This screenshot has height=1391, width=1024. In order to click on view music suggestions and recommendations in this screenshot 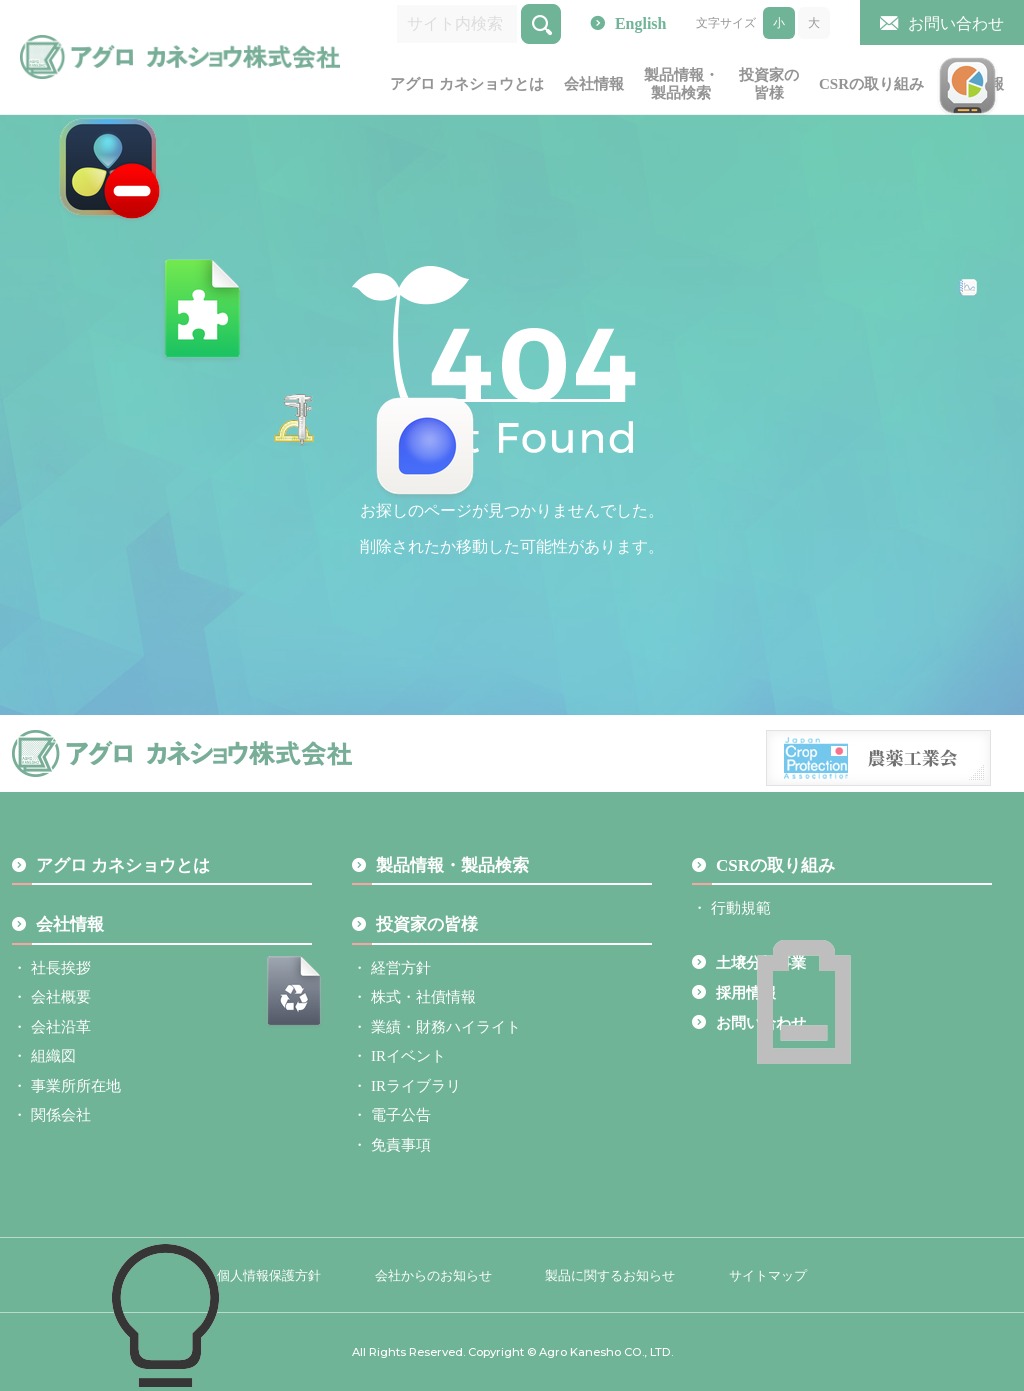, I will do `click(165, 1315)`.